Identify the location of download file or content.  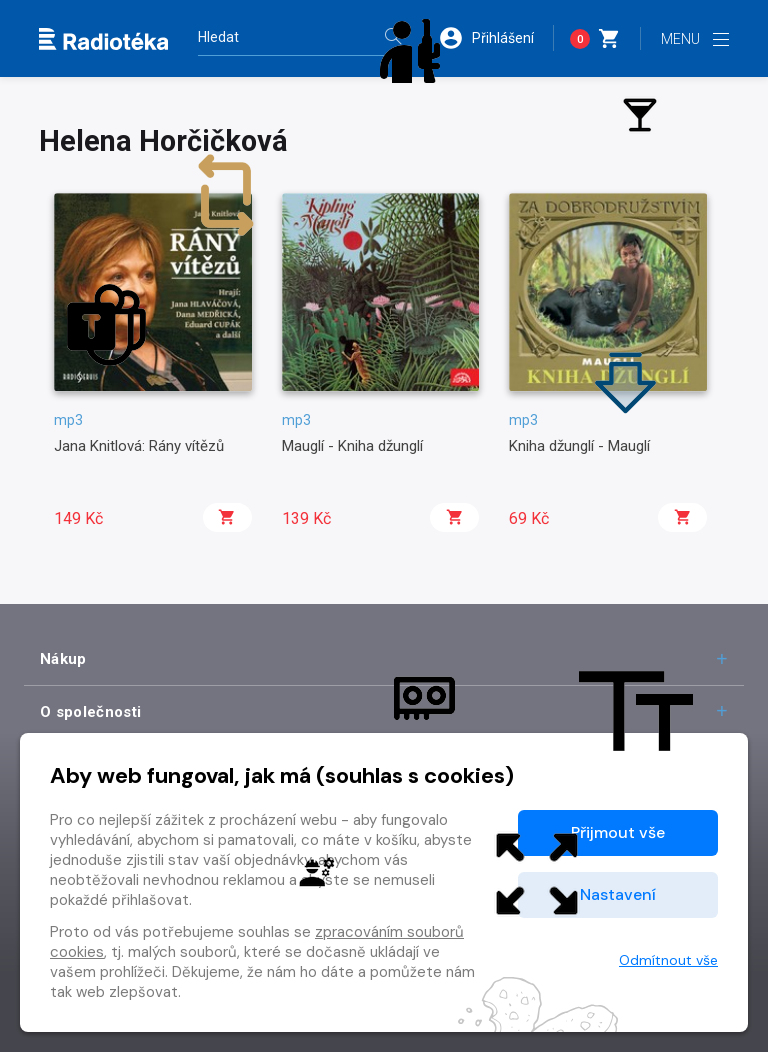
(625, 380).